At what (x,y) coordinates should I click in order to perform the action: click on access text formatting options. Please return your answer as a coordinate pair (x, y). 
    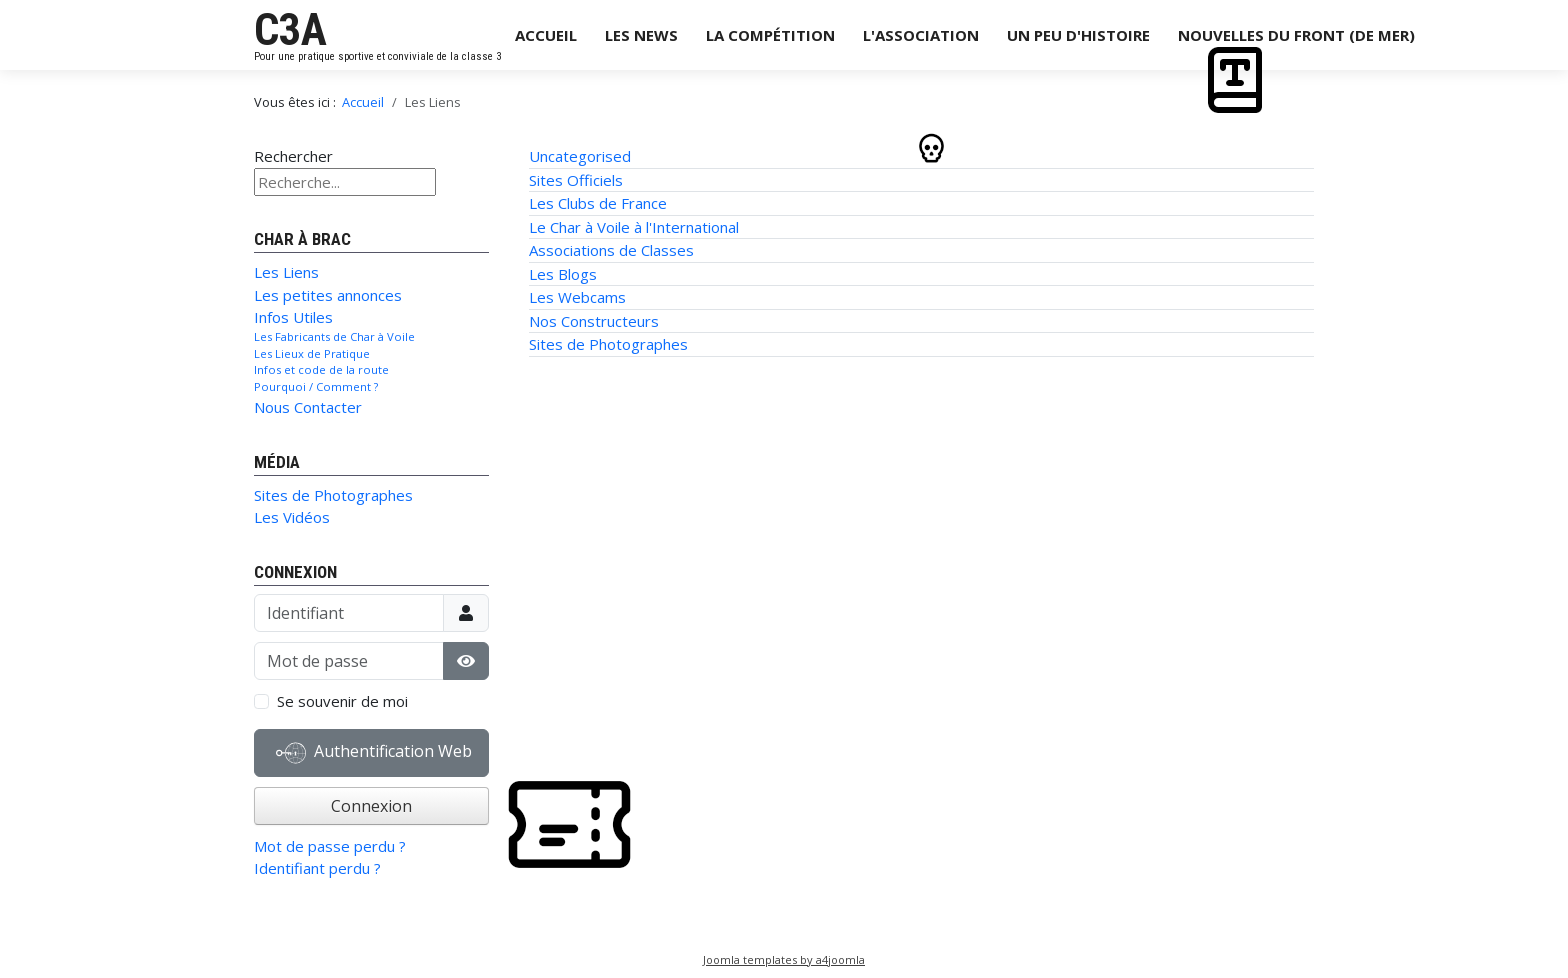
    Looking at the image, I should click on (1235, 80).